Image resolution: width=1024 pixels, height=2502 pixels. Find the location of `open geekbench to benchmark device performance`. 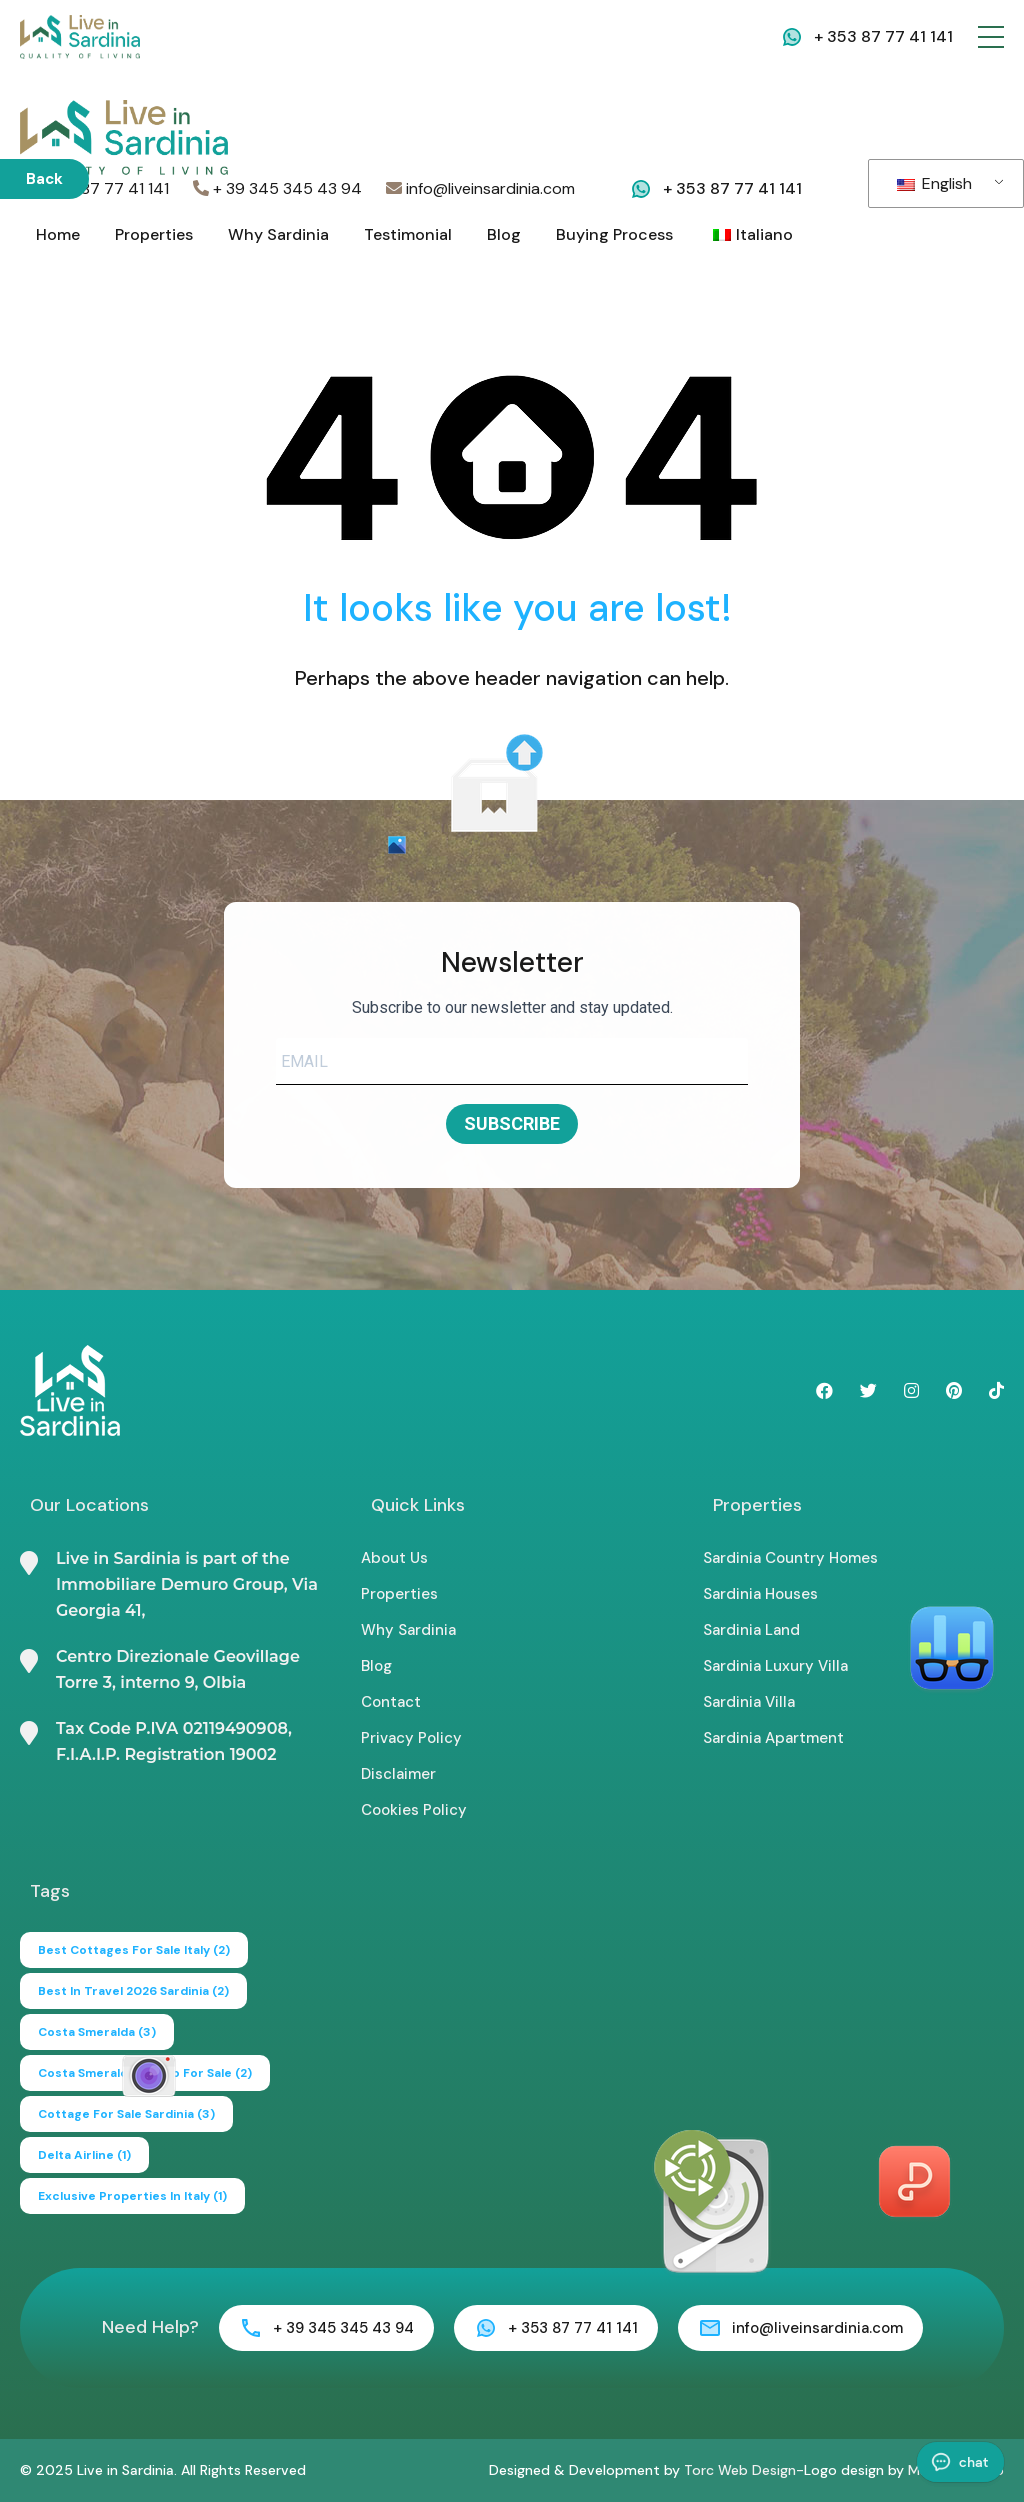

open geekbench to benchmark device performance is located at coordinates (952, 1648).